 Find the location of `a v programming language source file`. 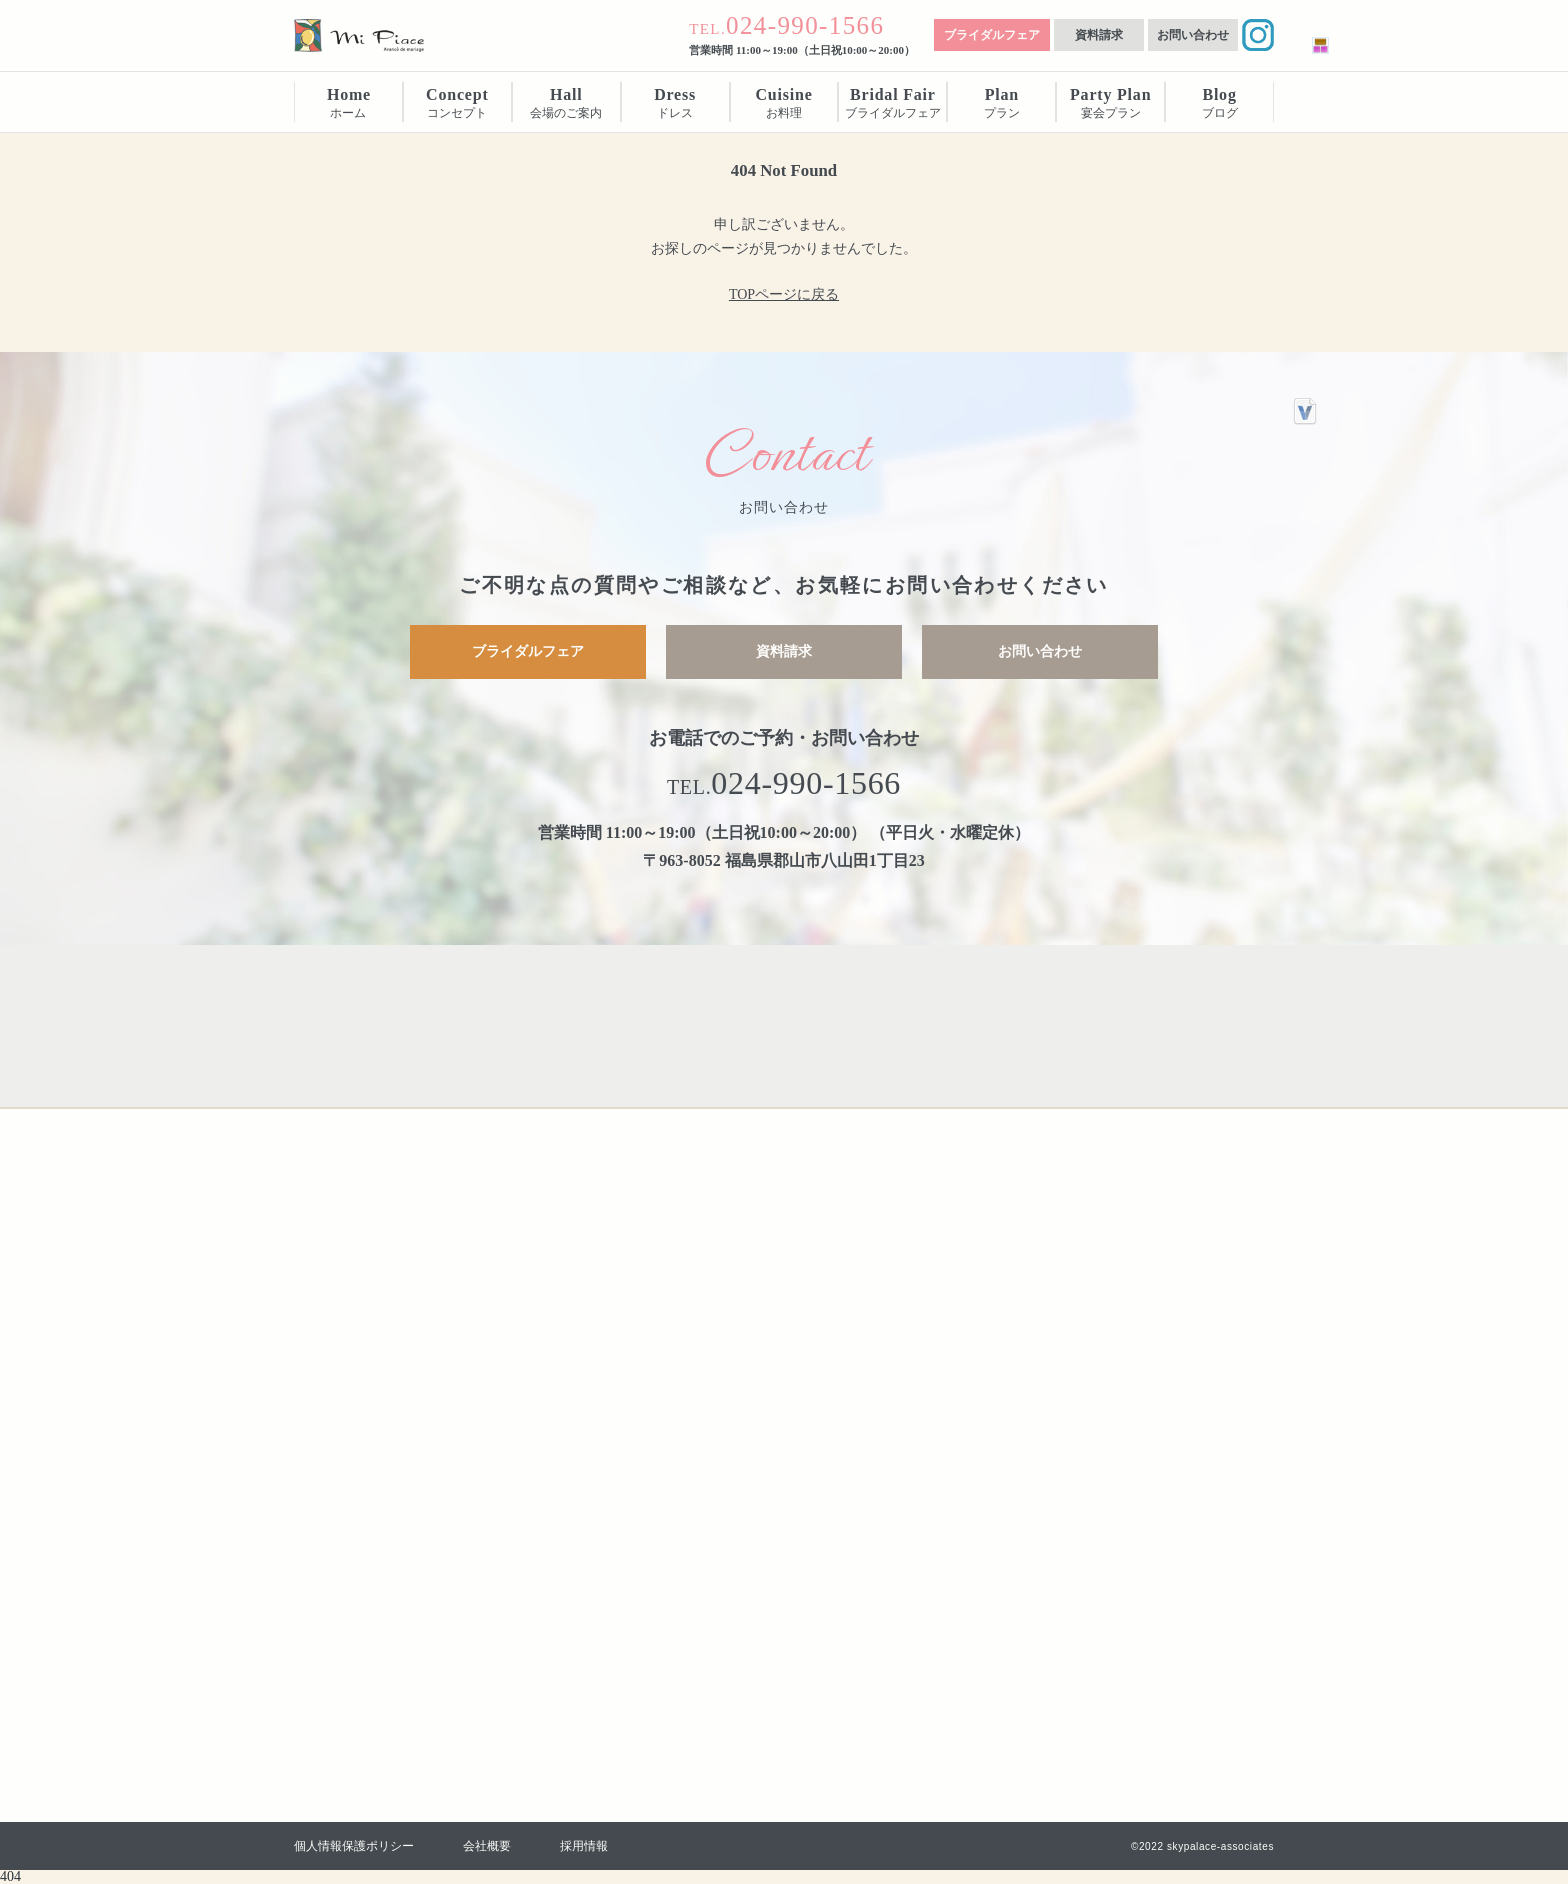

a v programming language source file is located at coordinates (1305, 411).